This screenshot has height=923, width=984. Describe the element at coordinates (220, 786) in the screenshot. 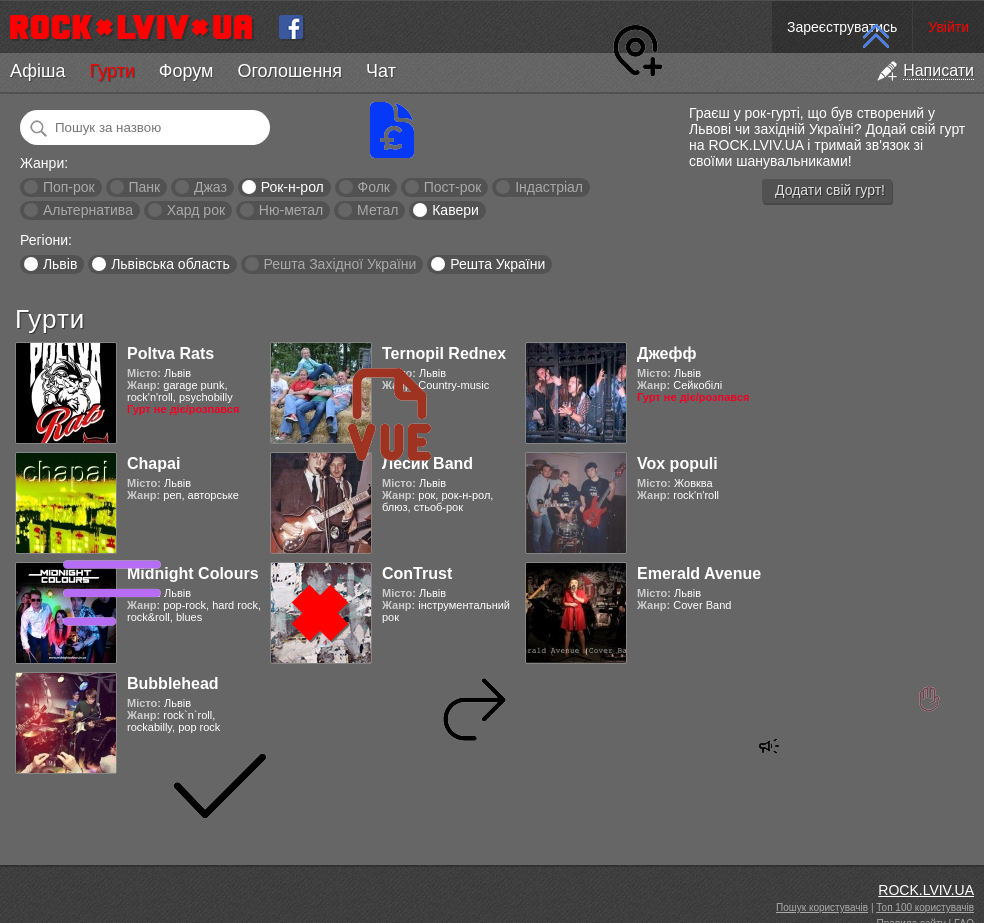

I see `confirm or submit an action` at that location.